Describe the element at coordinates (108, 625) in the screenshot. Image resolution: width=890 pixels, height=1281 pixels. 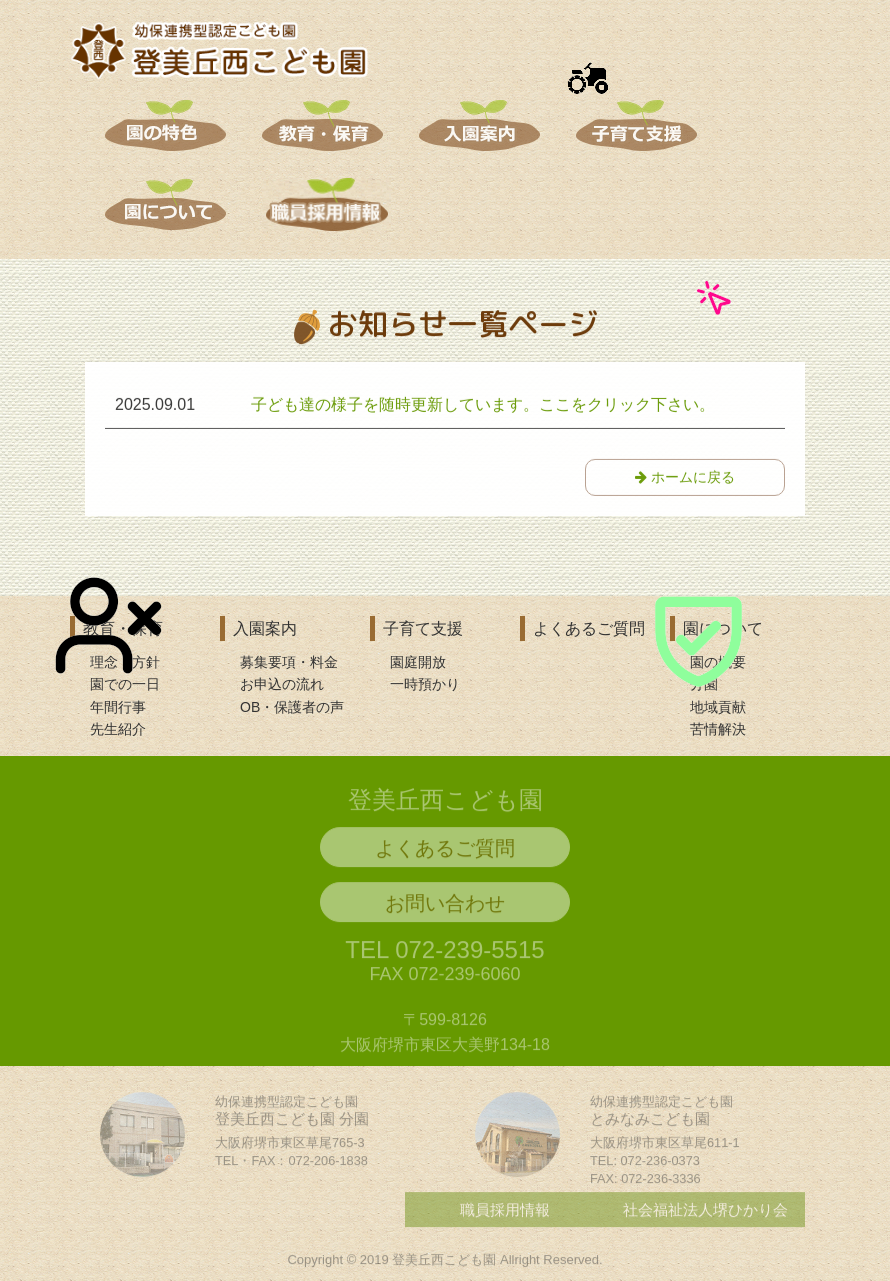
I see `remove a user from your contacts` at that location.